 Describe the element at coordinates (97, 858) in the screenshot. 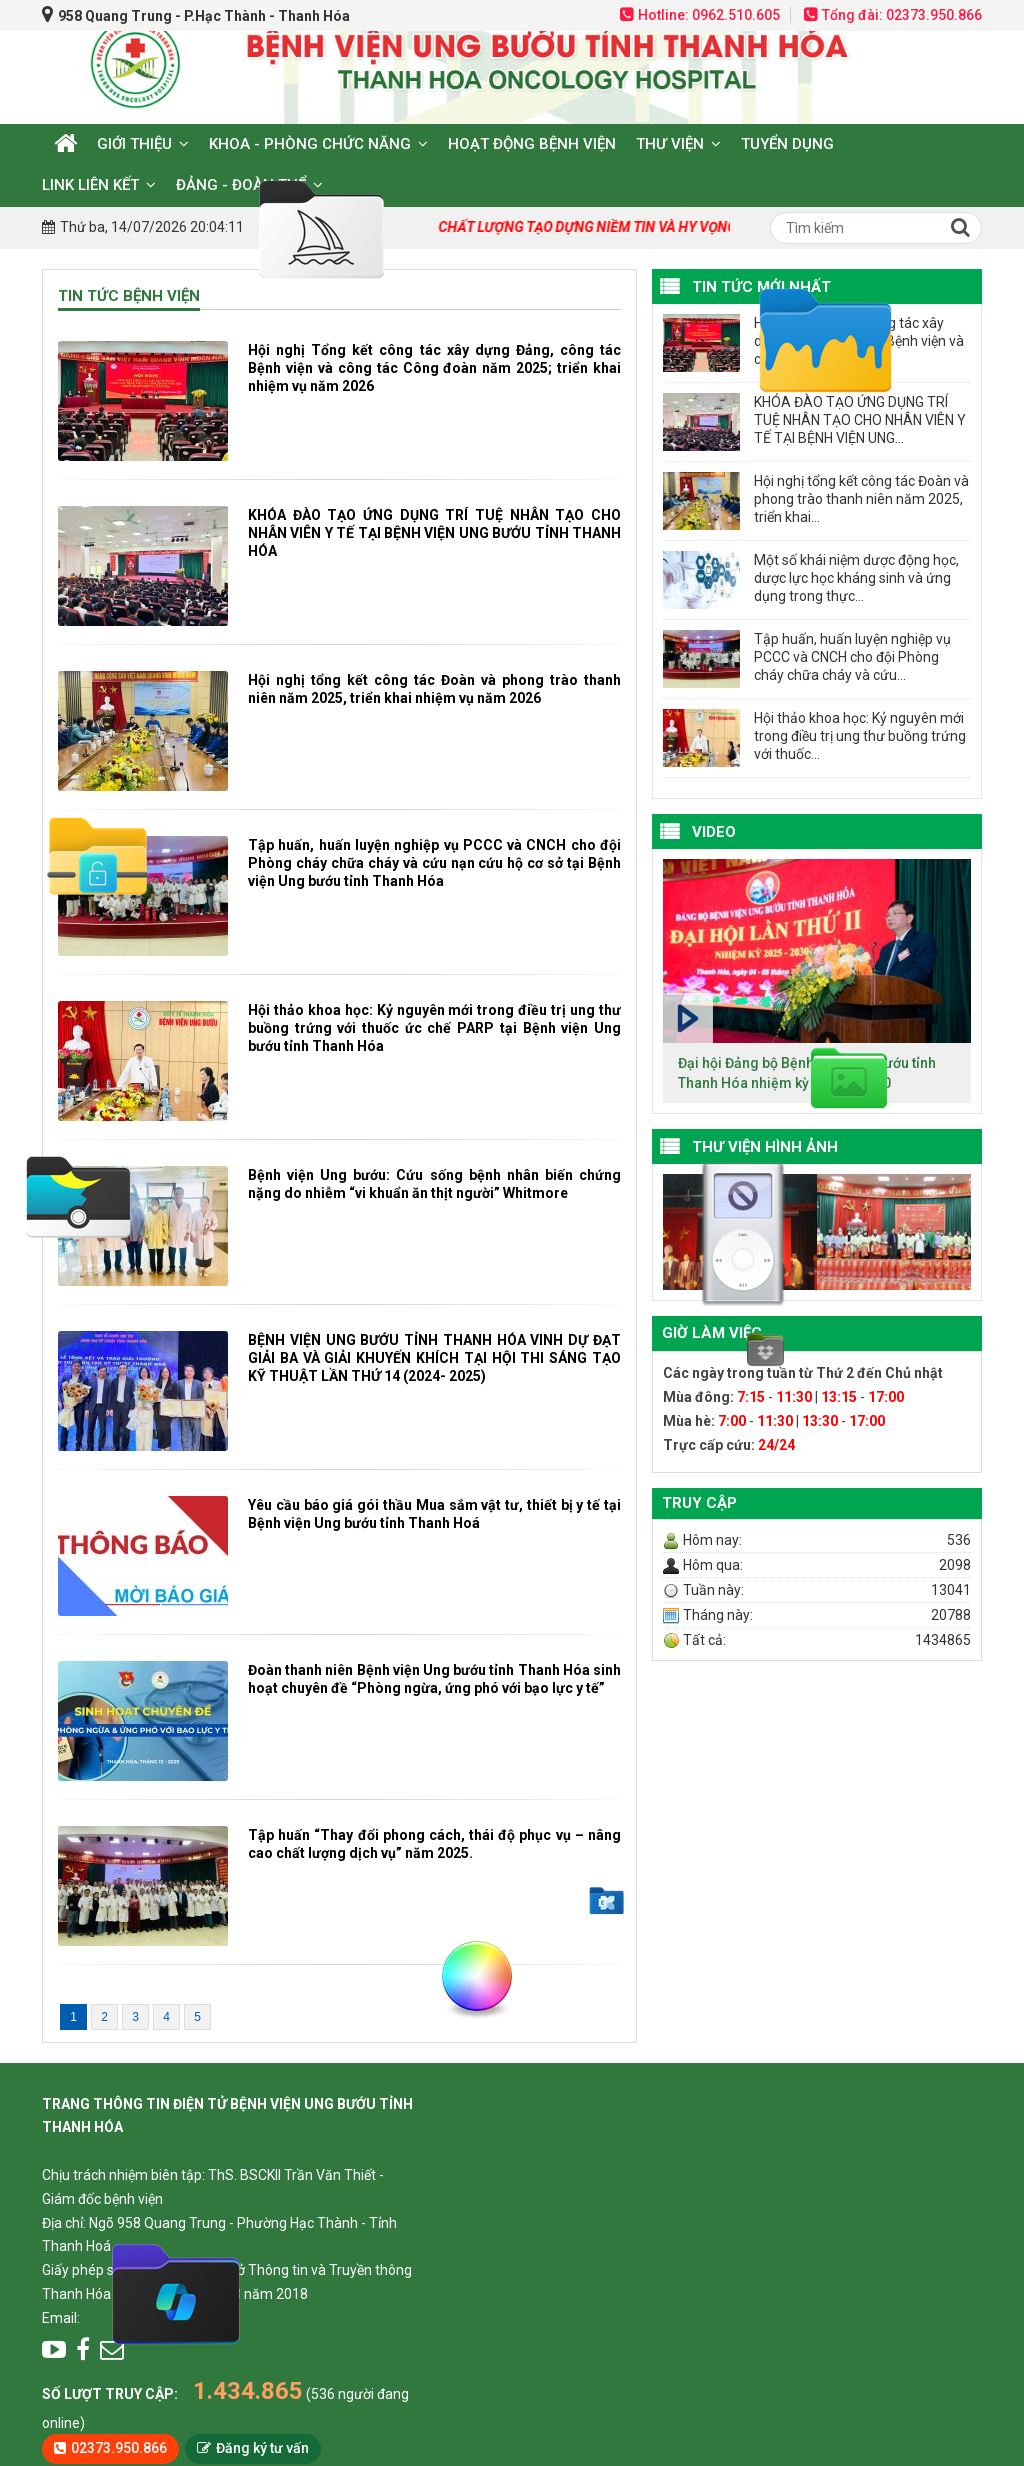

I see `access an unlocked or unprotected folder` at that location.